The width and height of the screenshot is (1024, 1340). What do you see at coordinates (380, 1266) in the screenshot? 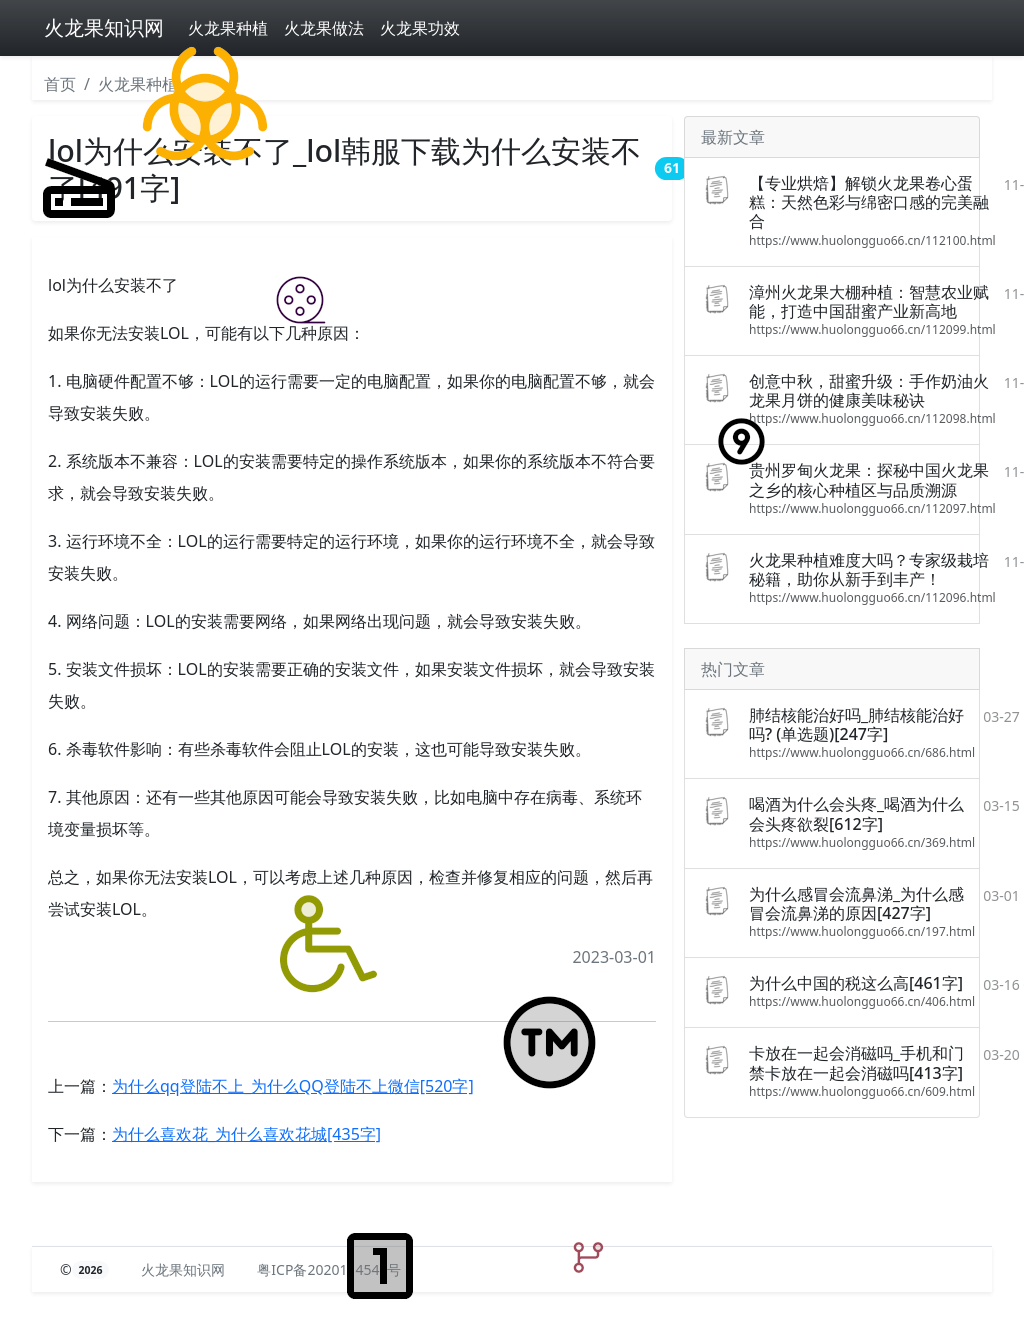
I see `indicates the first item or step in a sequence` at bounding box center [380, 1266].